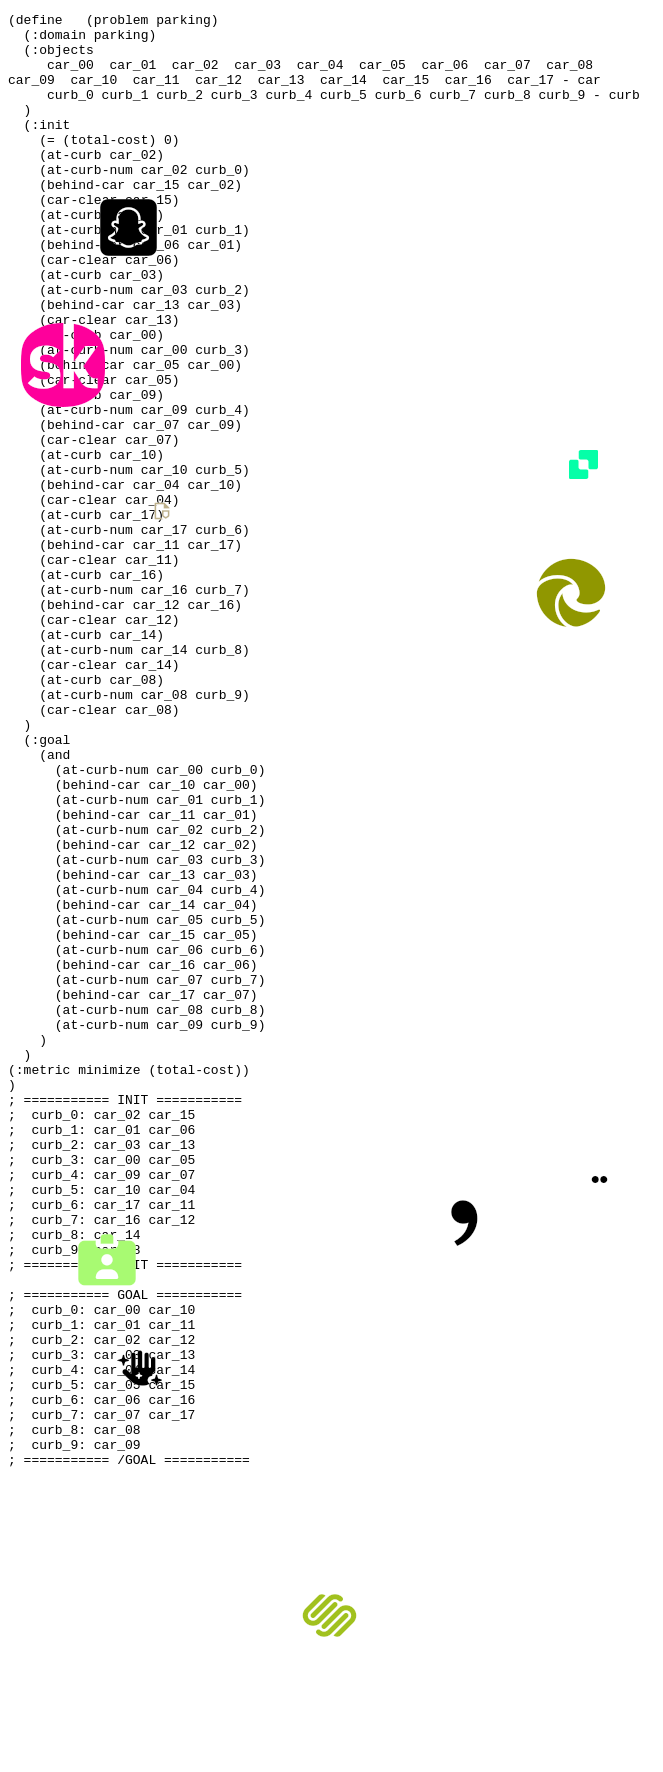 This screenshot has height=1772, width=663. I want to click on open Flickr app, so click(599, 1179).